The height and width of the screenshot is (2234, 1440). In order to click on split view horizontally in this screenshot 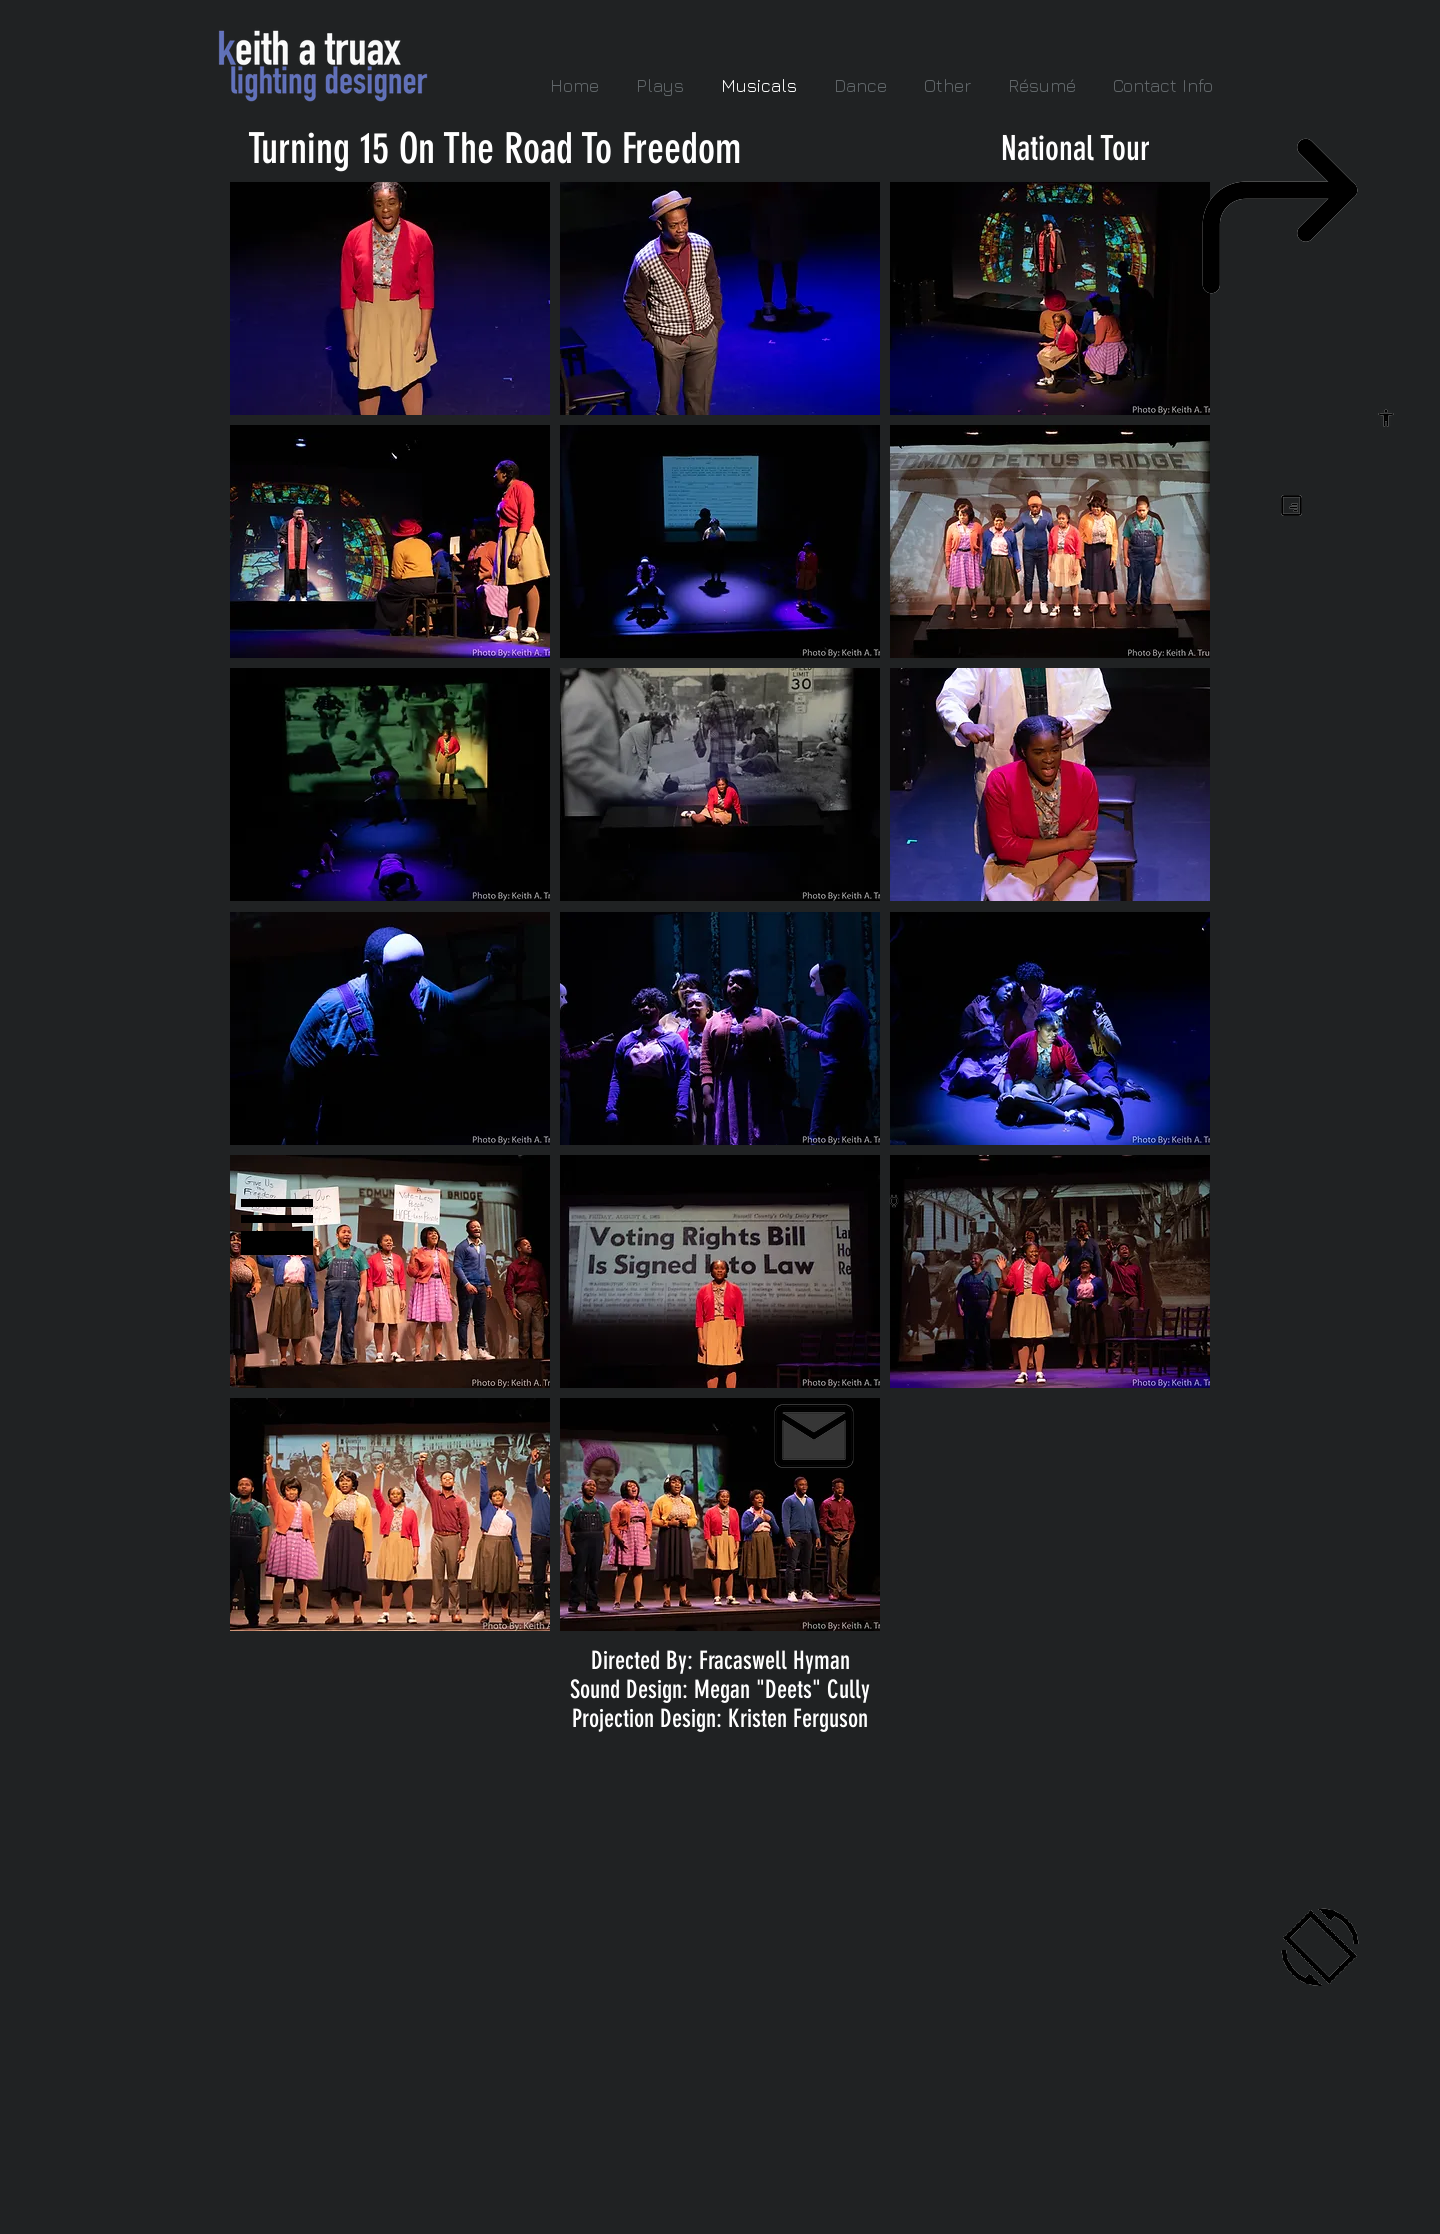, I will do `click(277, 1227)`.